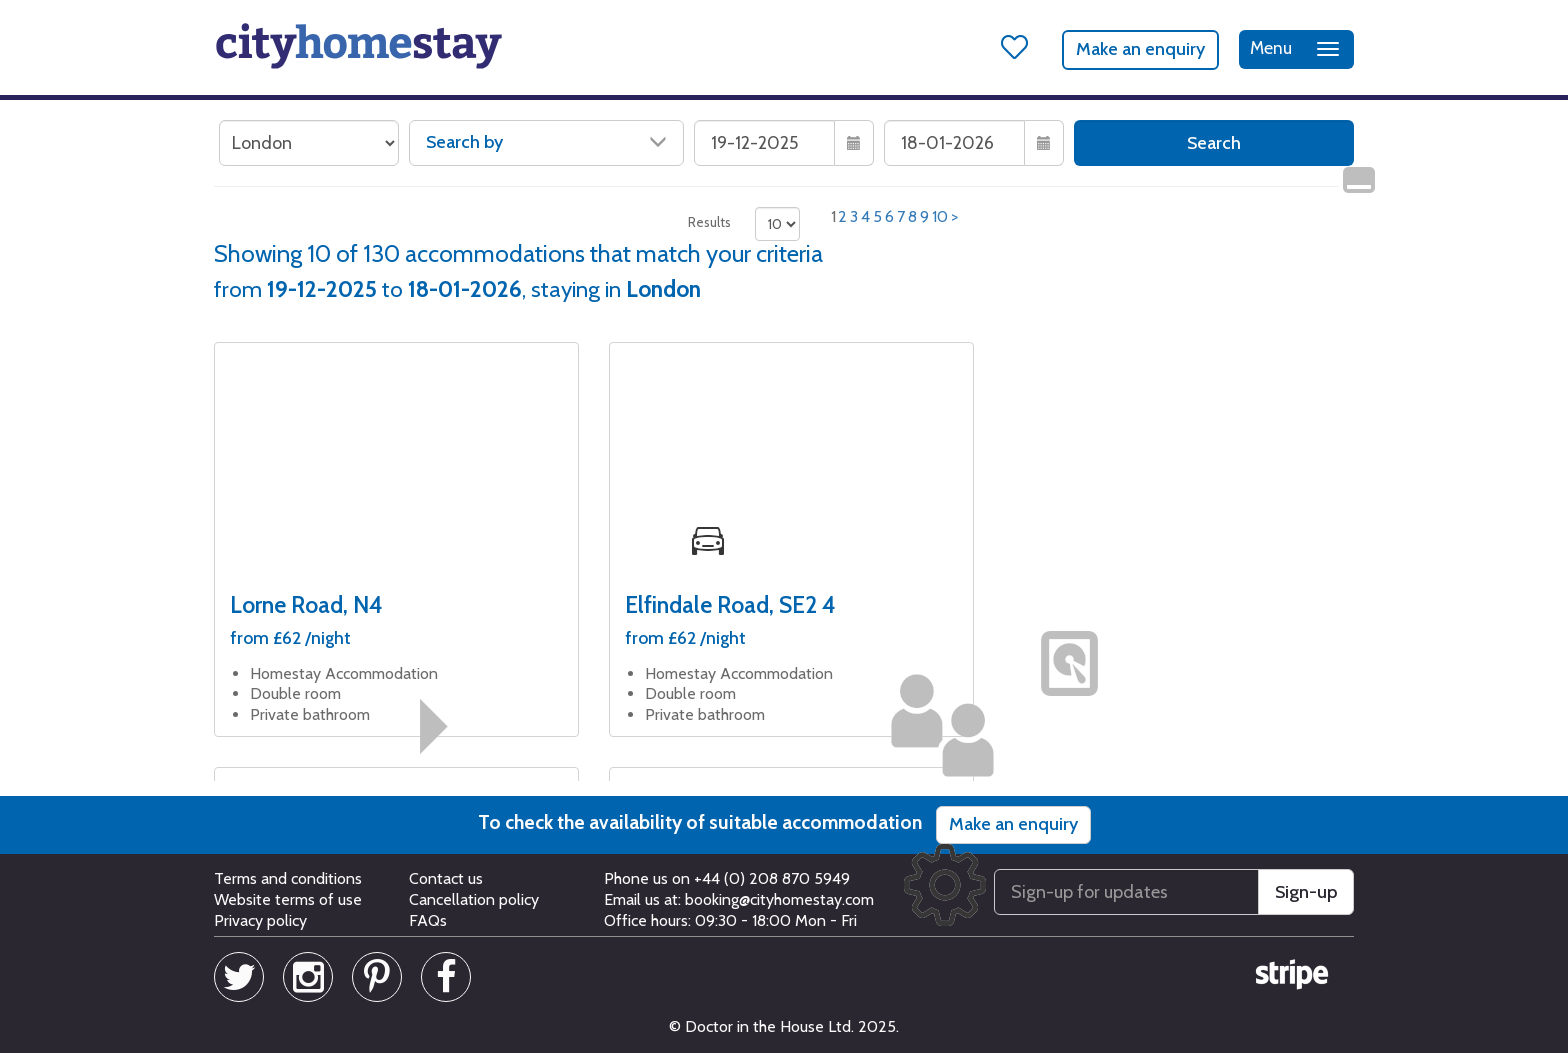 The height and width of the screenshot is (1053, 1568). I want to click on navigate to the next item or screen, so click(431, 726).